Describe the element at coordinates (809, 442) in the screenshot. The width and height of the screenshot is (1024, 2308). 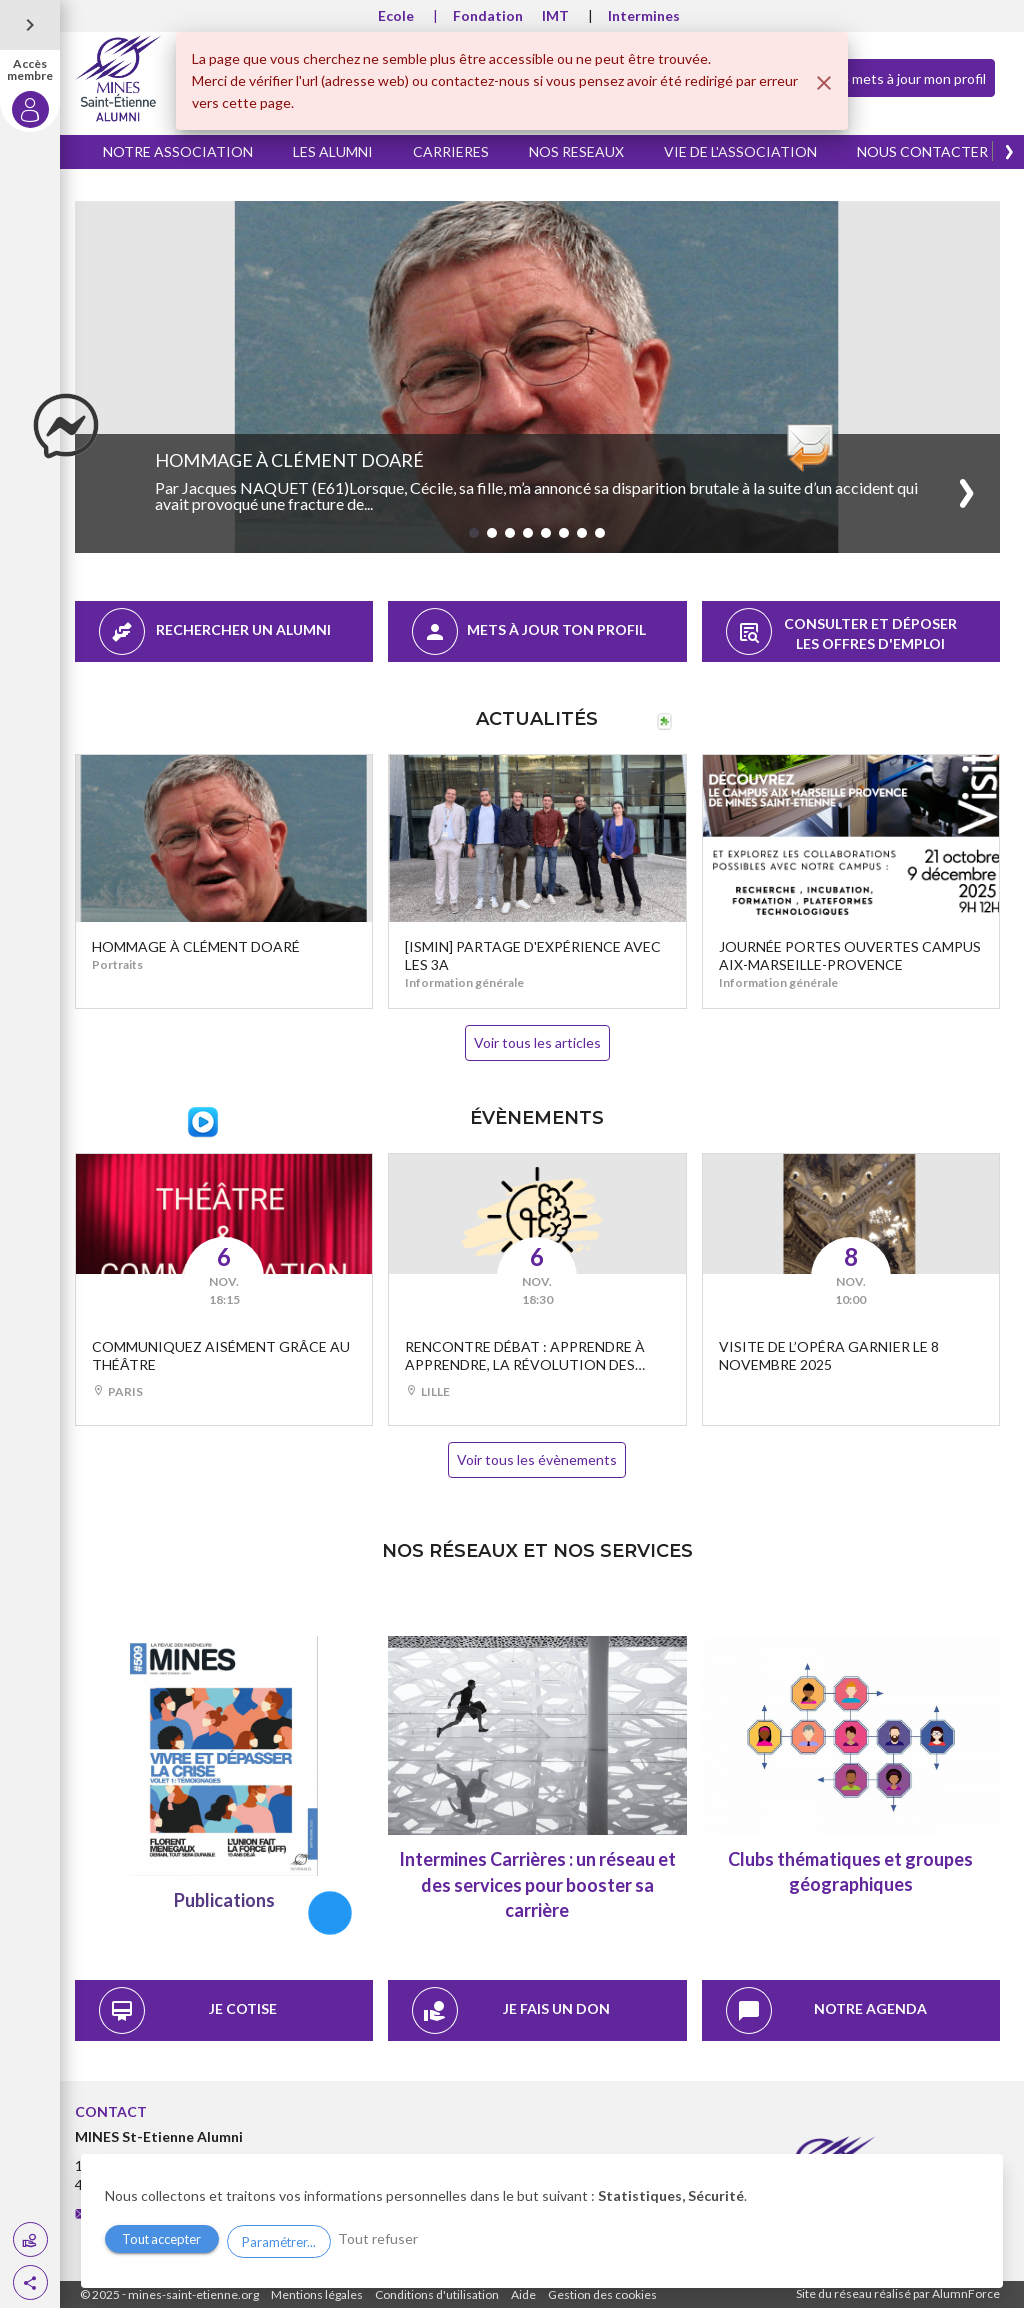
I see `reply to the sender of this email` at that location.